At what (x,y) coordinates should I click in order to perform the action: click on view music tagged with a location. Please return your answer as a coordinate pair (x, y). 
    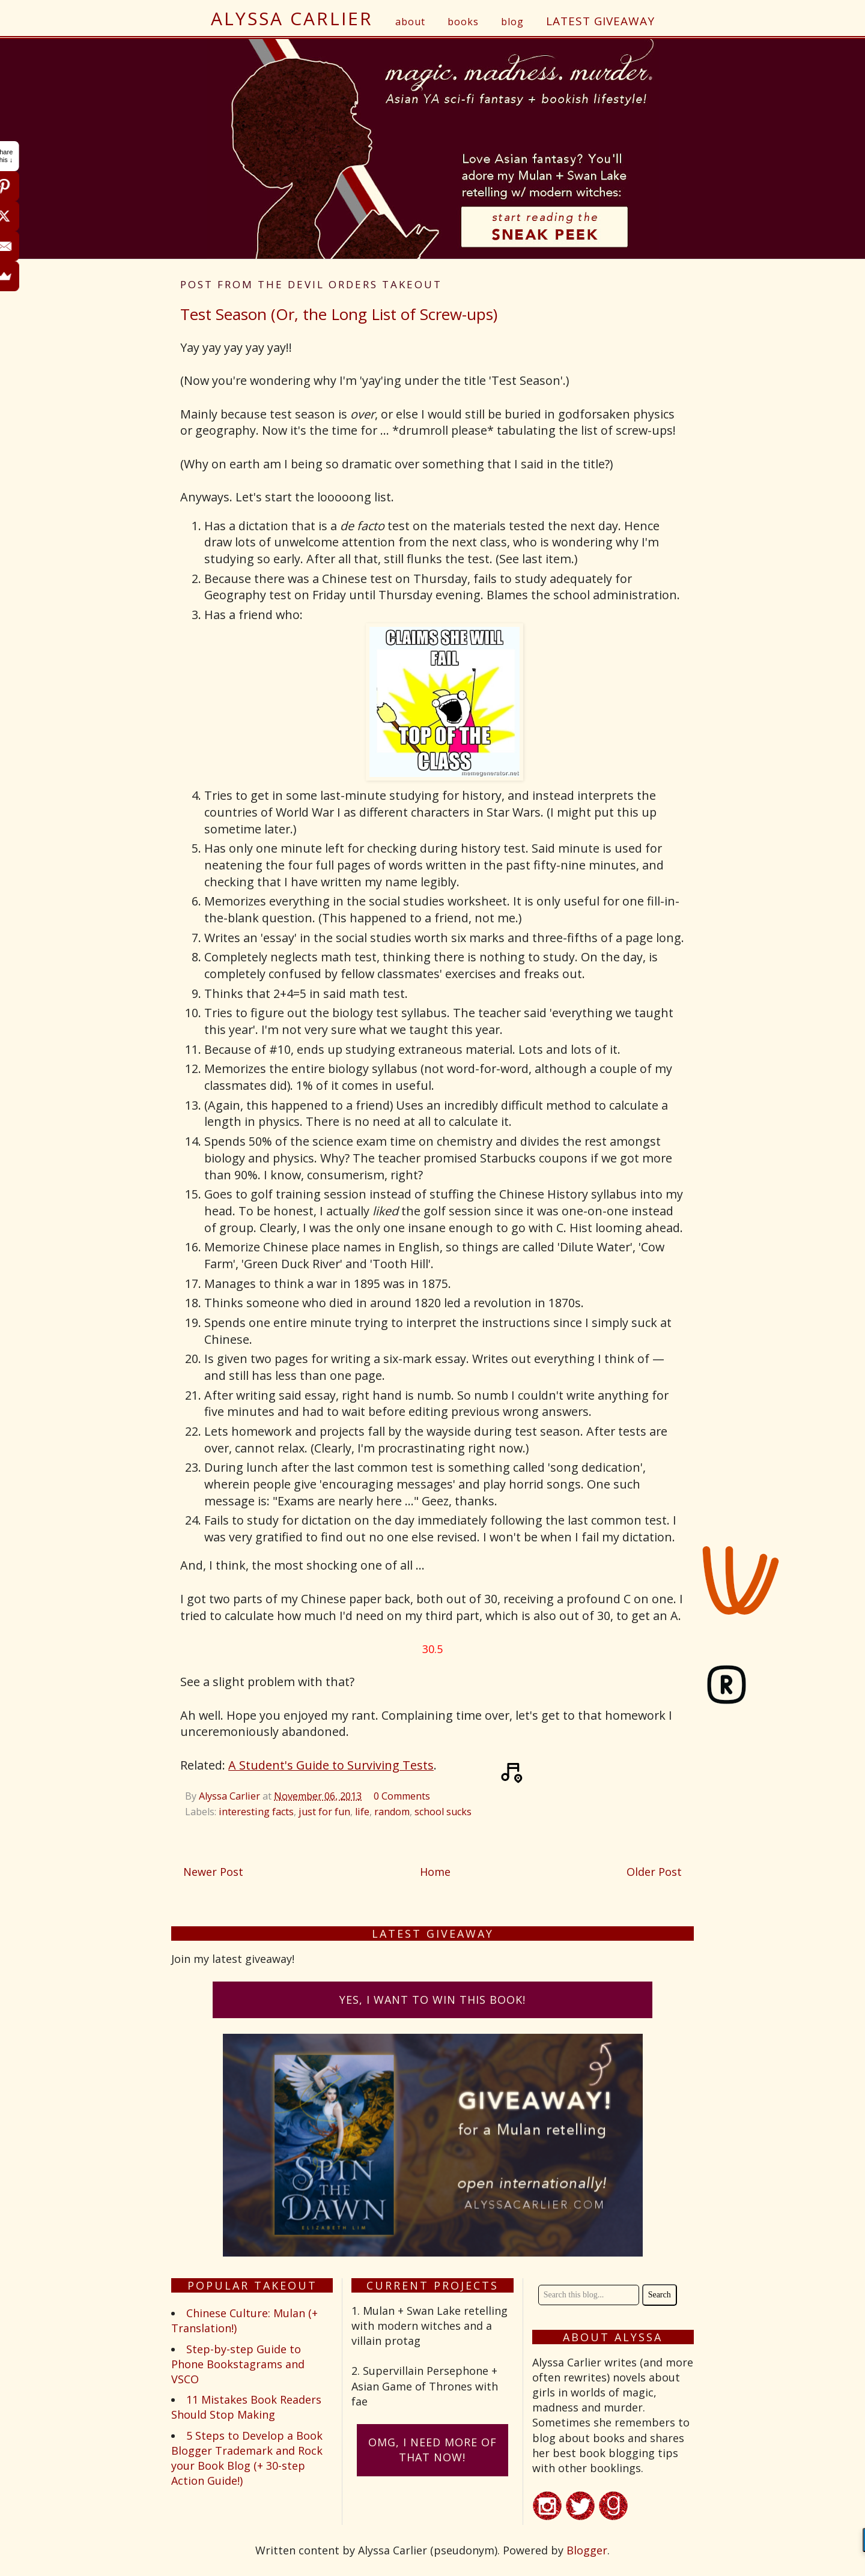
    Looking at the image, I should click on (511, 1772).